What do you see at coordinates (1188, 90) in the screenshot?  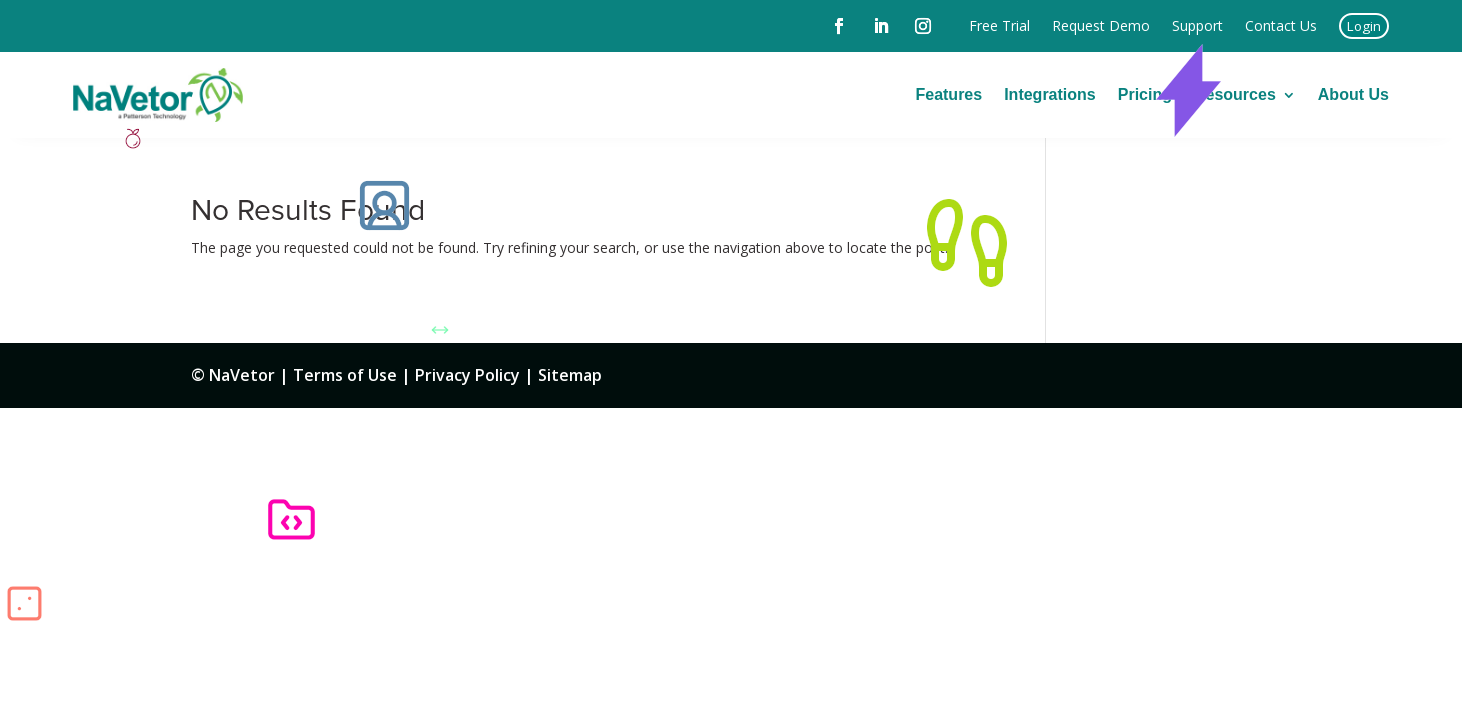 I see `indicates quick actions or instant features` at bounding box center [1188, 90].